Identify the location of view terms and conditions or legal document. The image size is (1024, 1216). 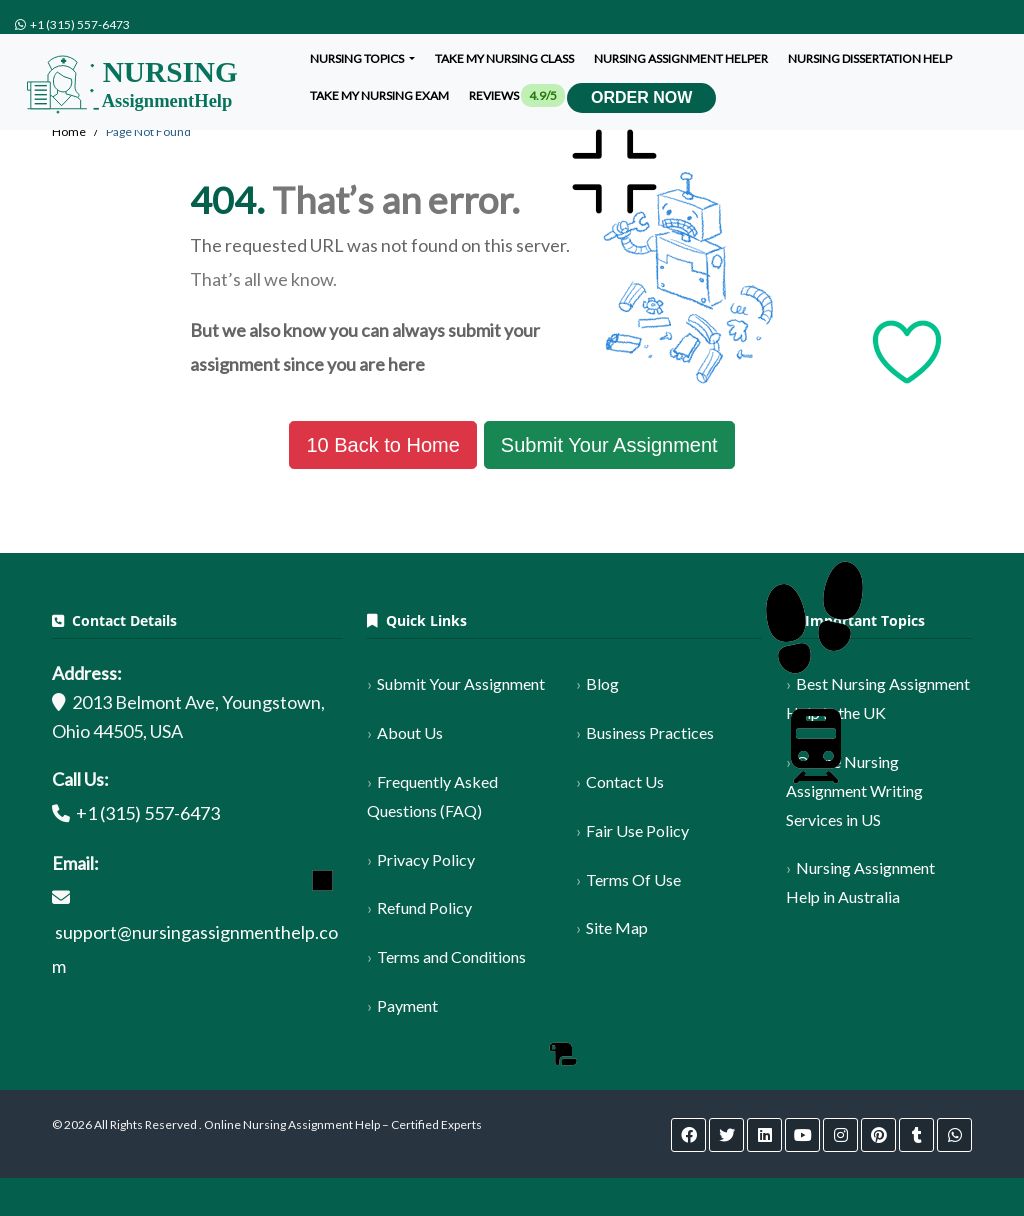
(564, 1054).